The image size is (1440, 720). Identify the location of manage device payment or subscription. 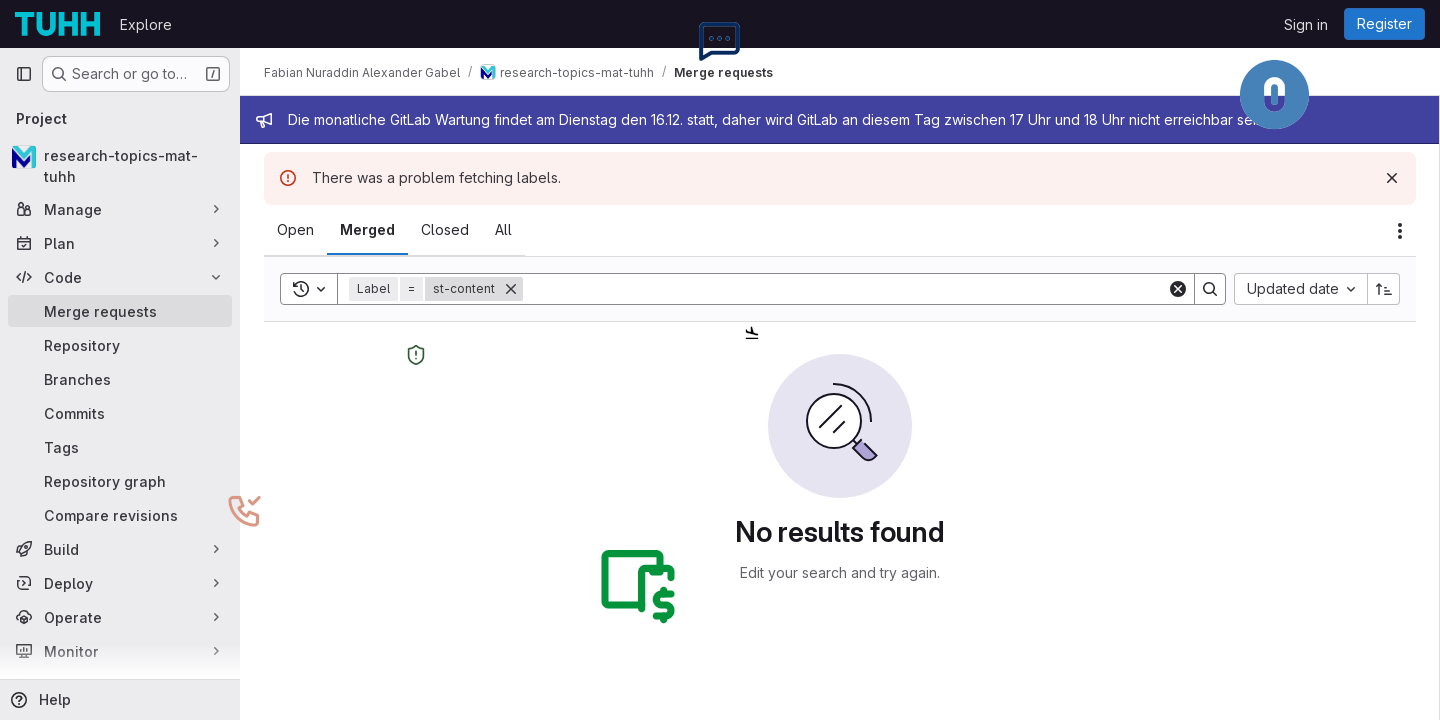
(638, 583).